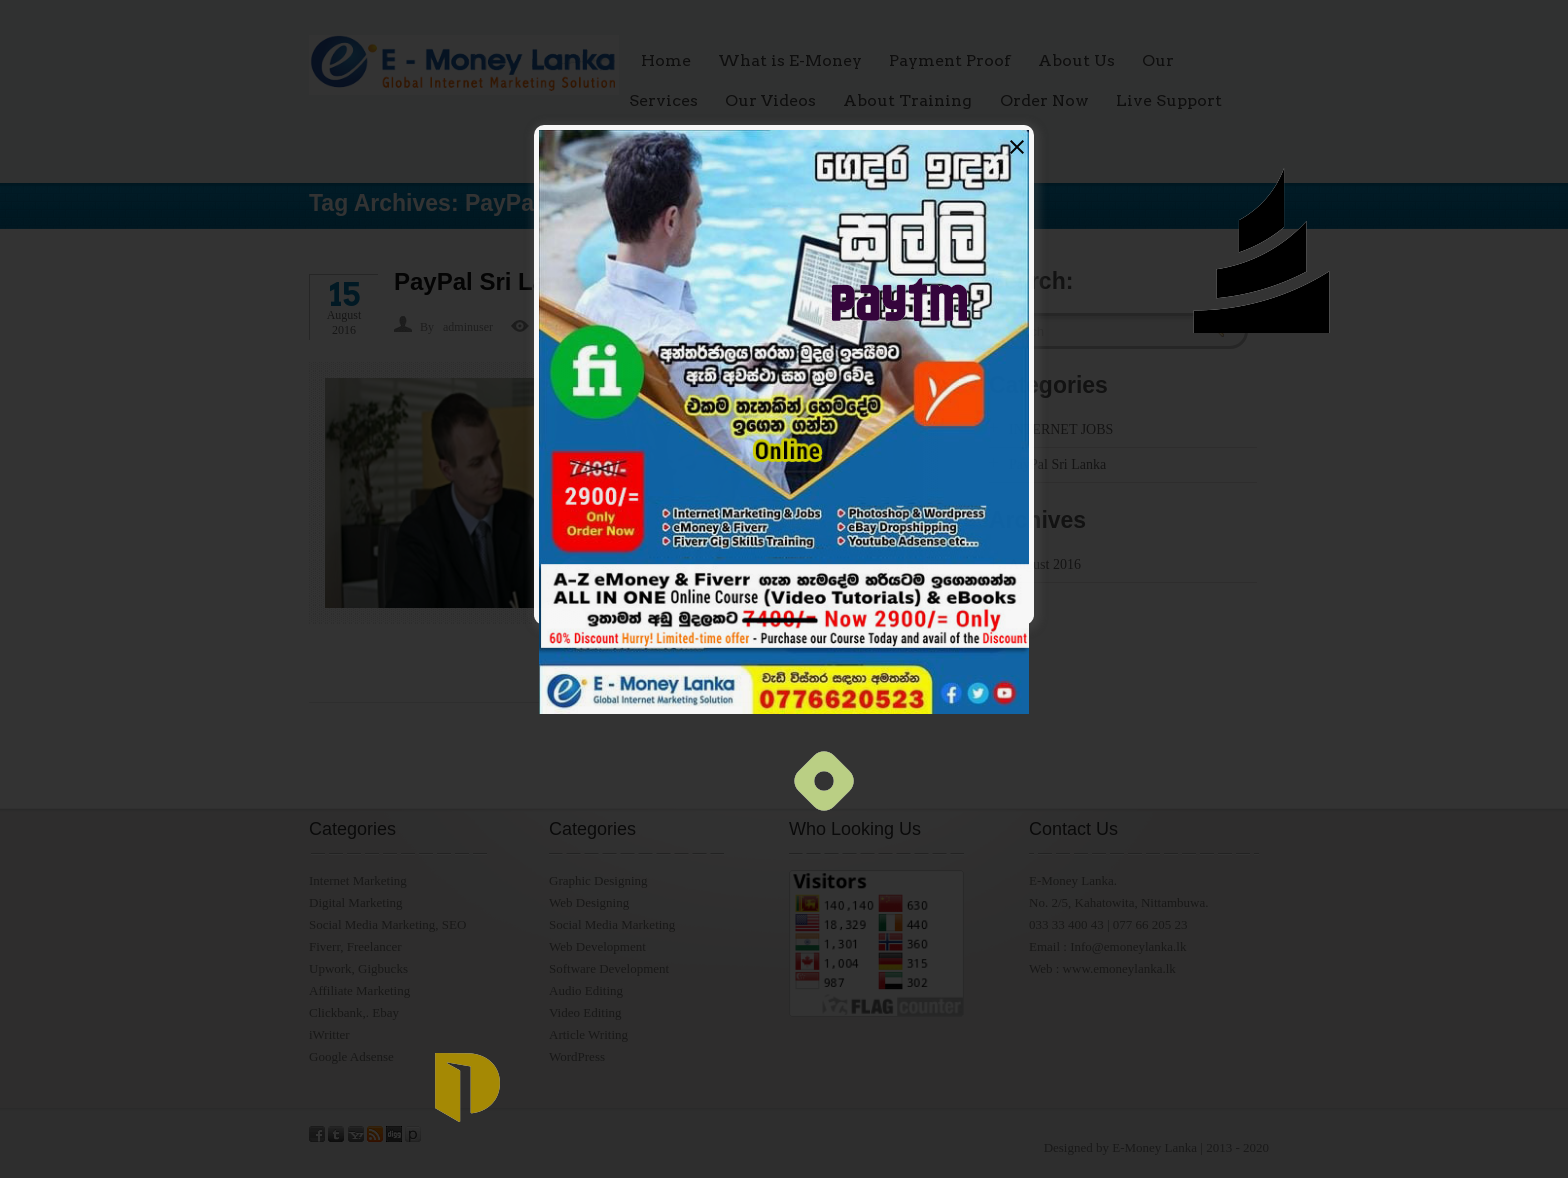  I want to click on open dictionary.com app, so click(467, 1087).